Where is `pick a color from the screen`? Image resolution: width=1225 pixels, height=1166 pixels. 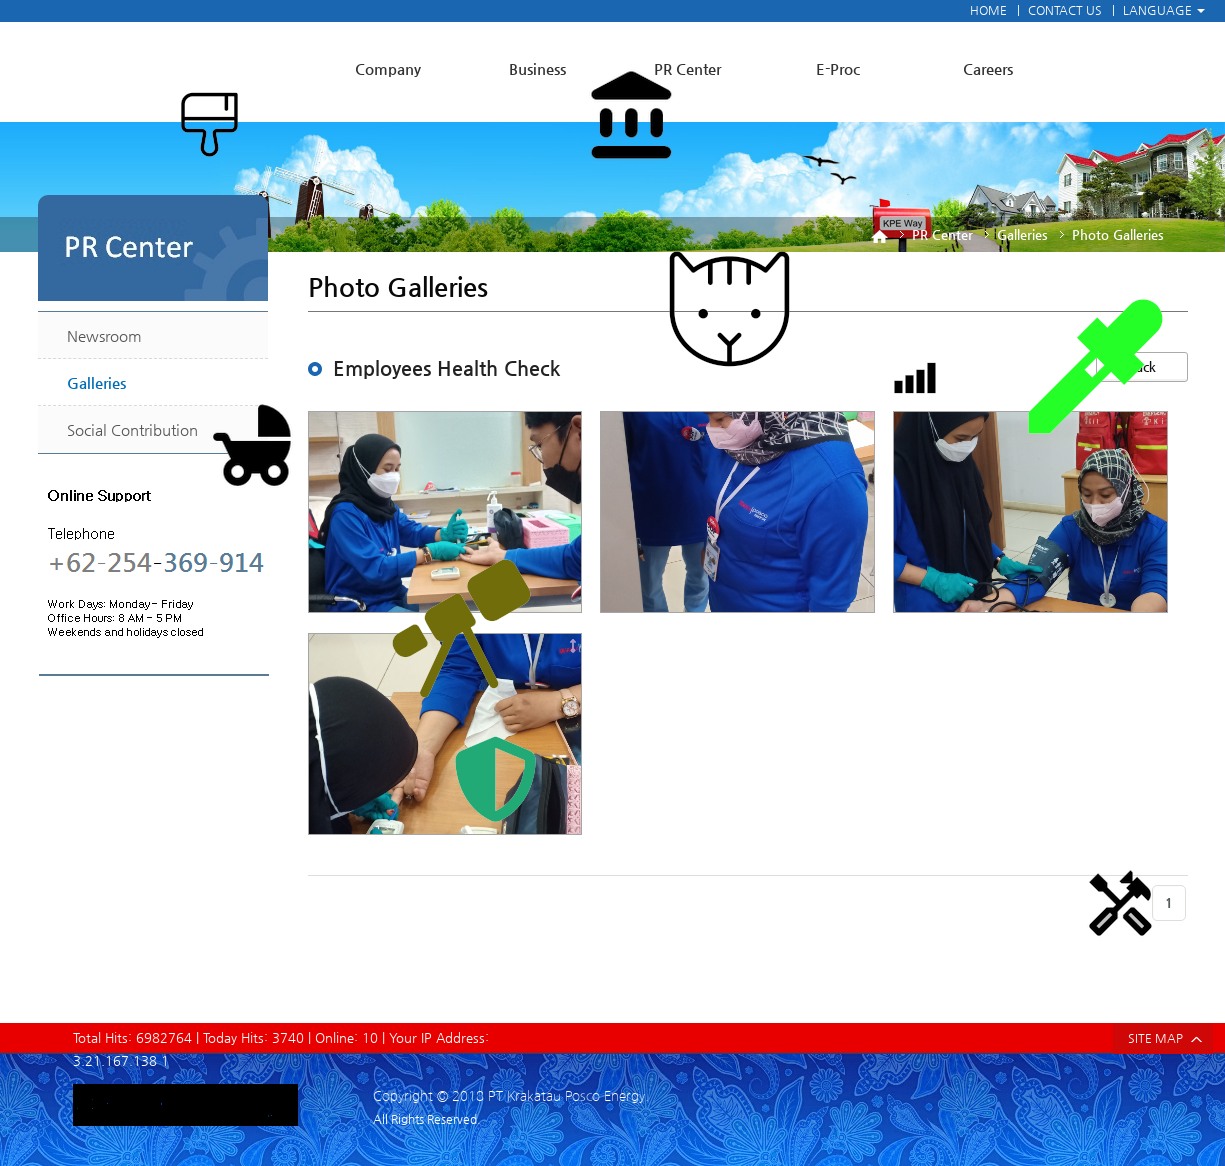 pick a color from the screen is located at coordinates (1095, 366).